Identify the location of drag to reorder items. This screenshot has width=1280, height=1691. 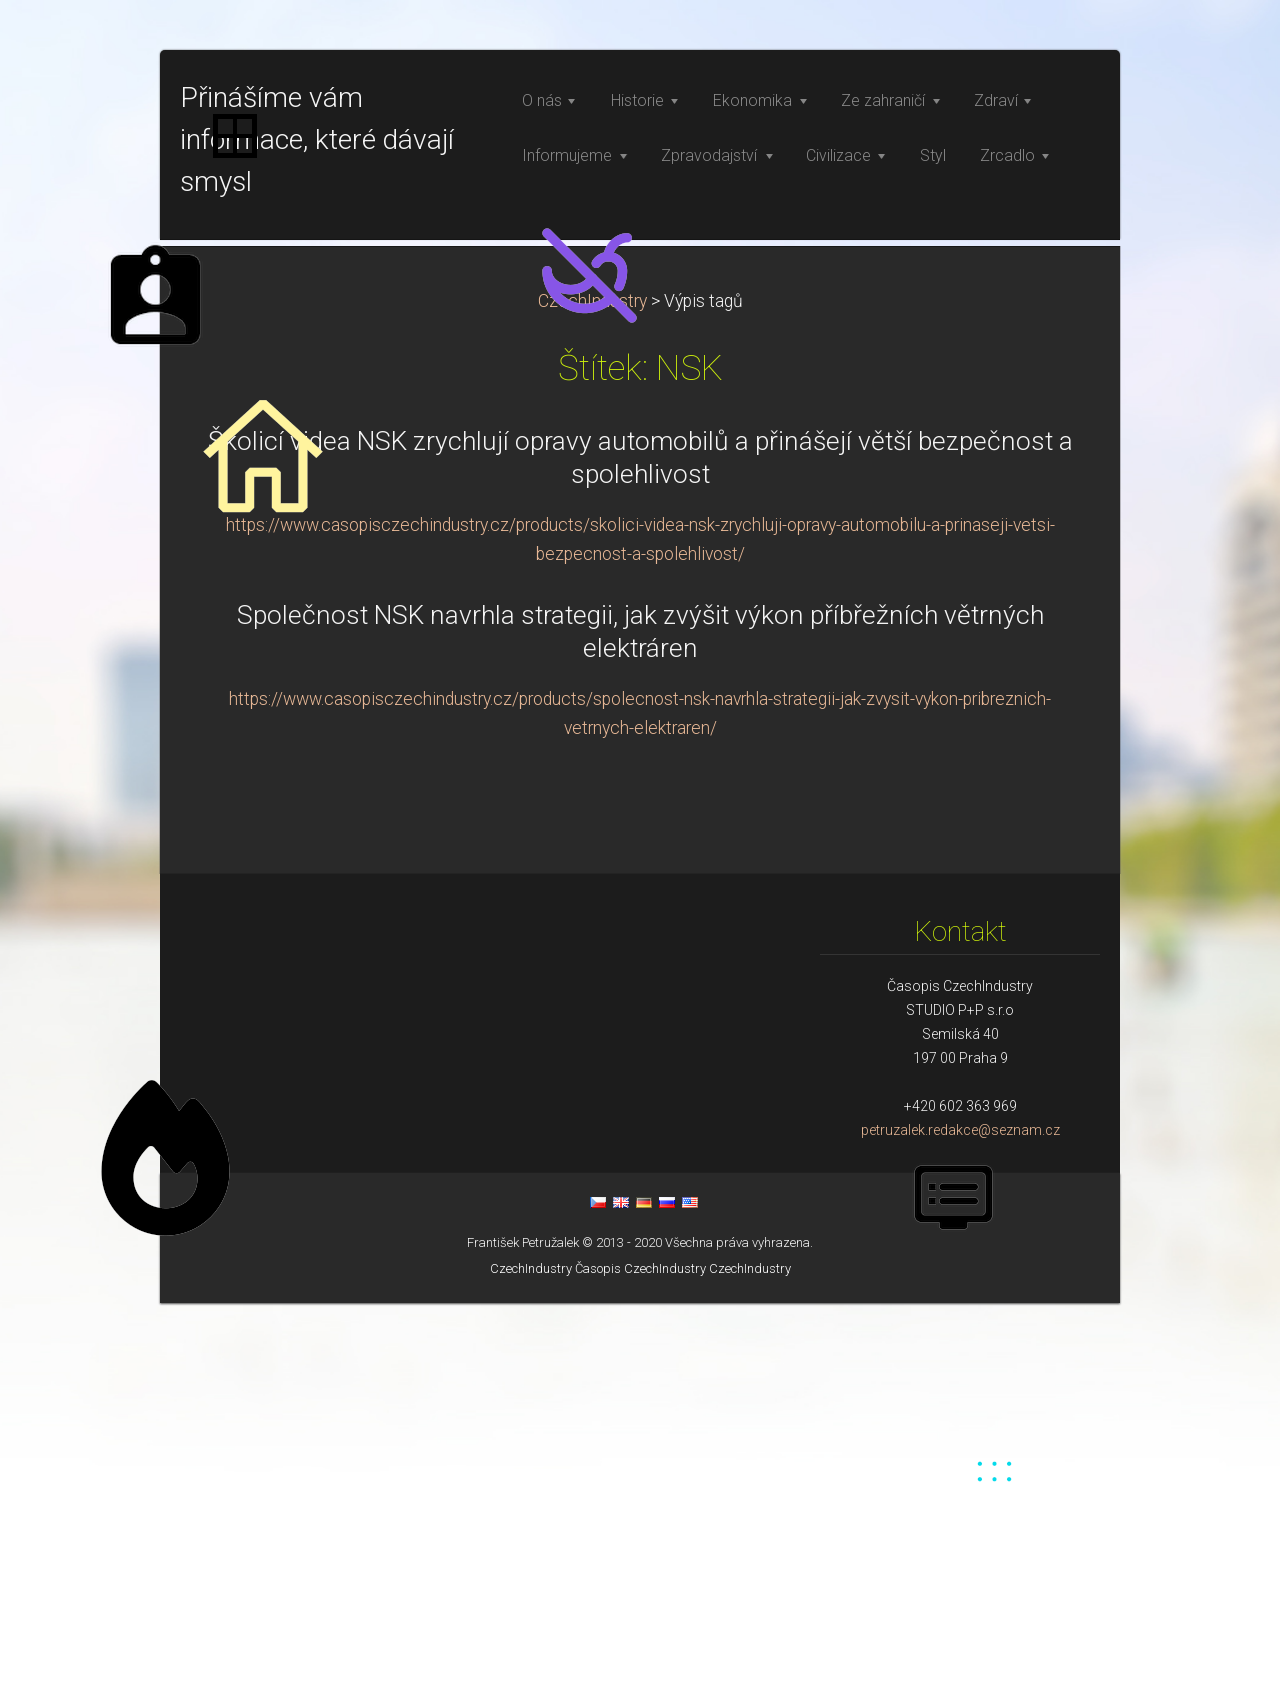
(994, 1471).